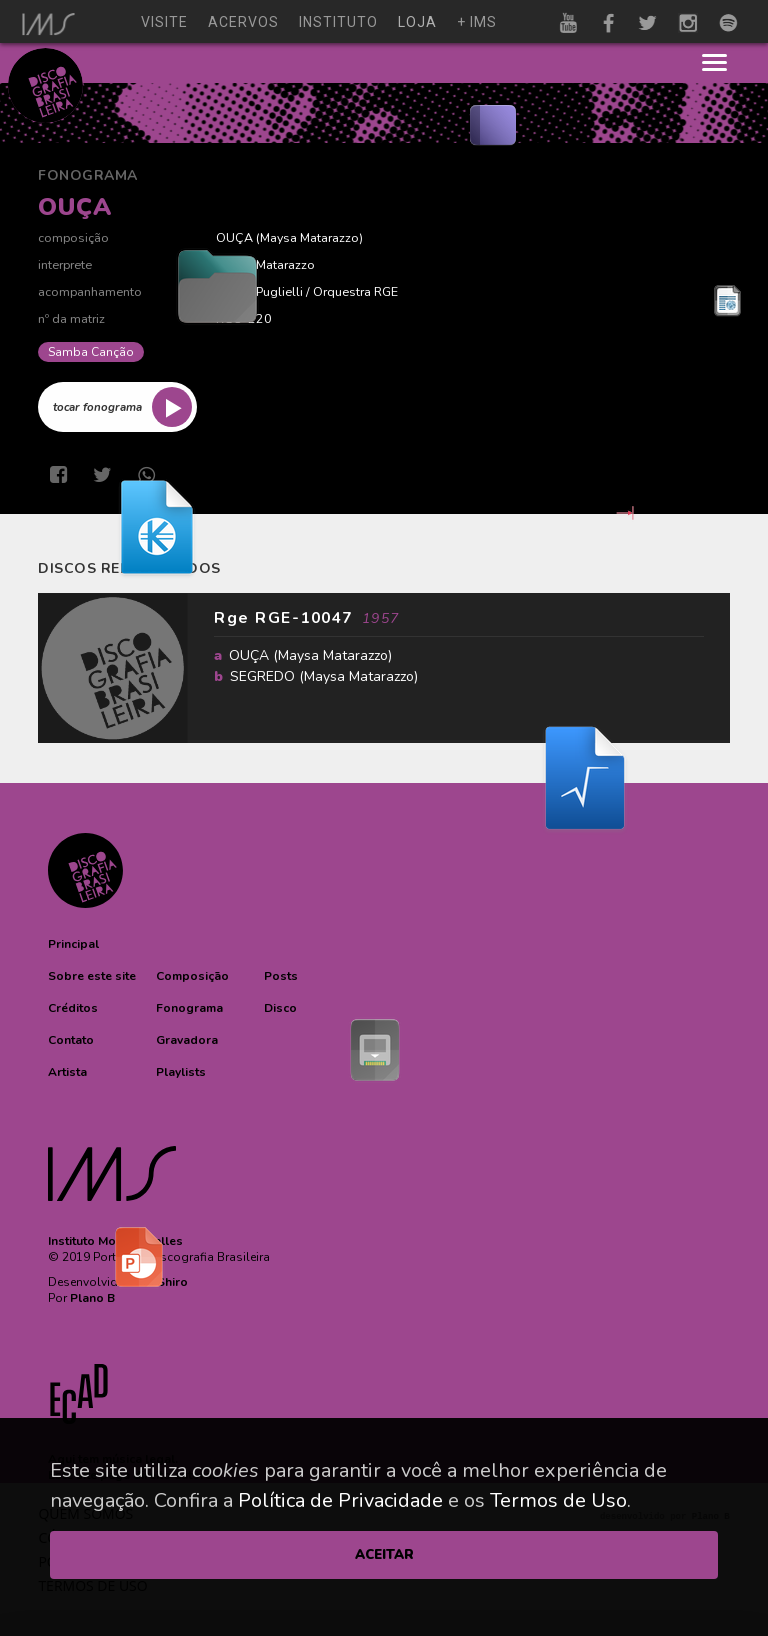 The height and width of the screenshot is (1636, 768). Describe the element at coordinates (375, 1050) in the screenshot. I see `nintendo ds game rom file` at that location.